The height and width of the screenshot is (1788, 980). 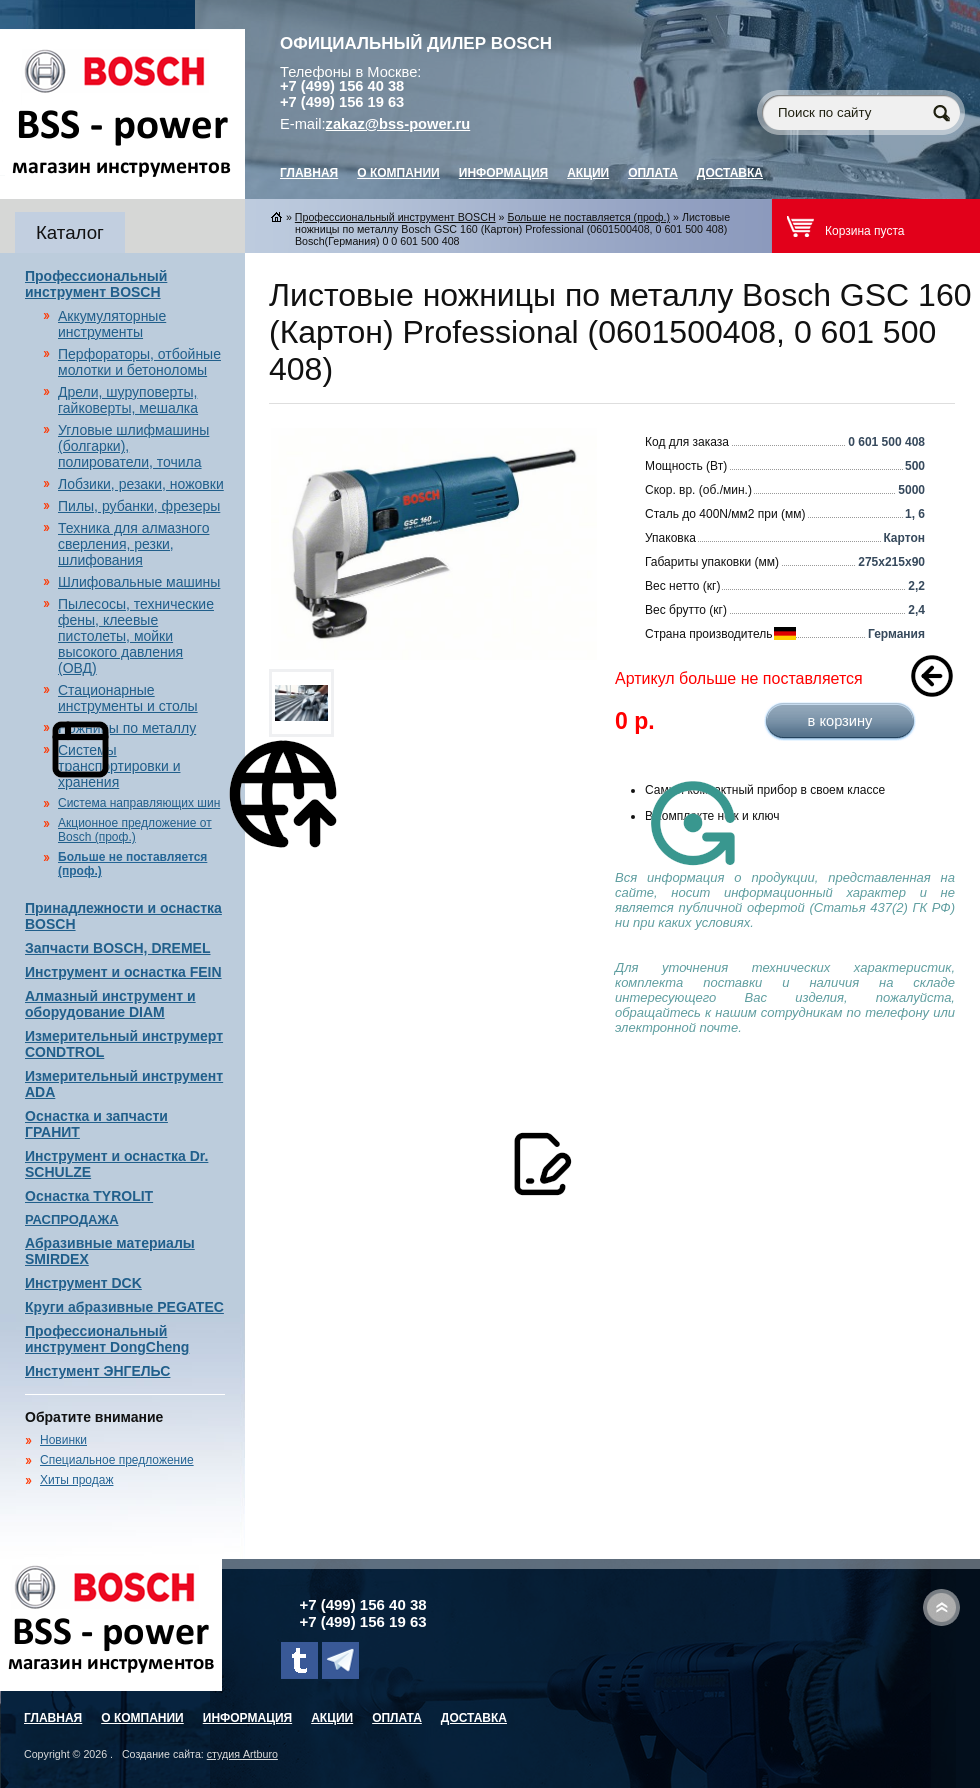 What do you see at coordinates (540, 1164) in the screenshot?
I see `edit document` at bounding box center [540, 1164].